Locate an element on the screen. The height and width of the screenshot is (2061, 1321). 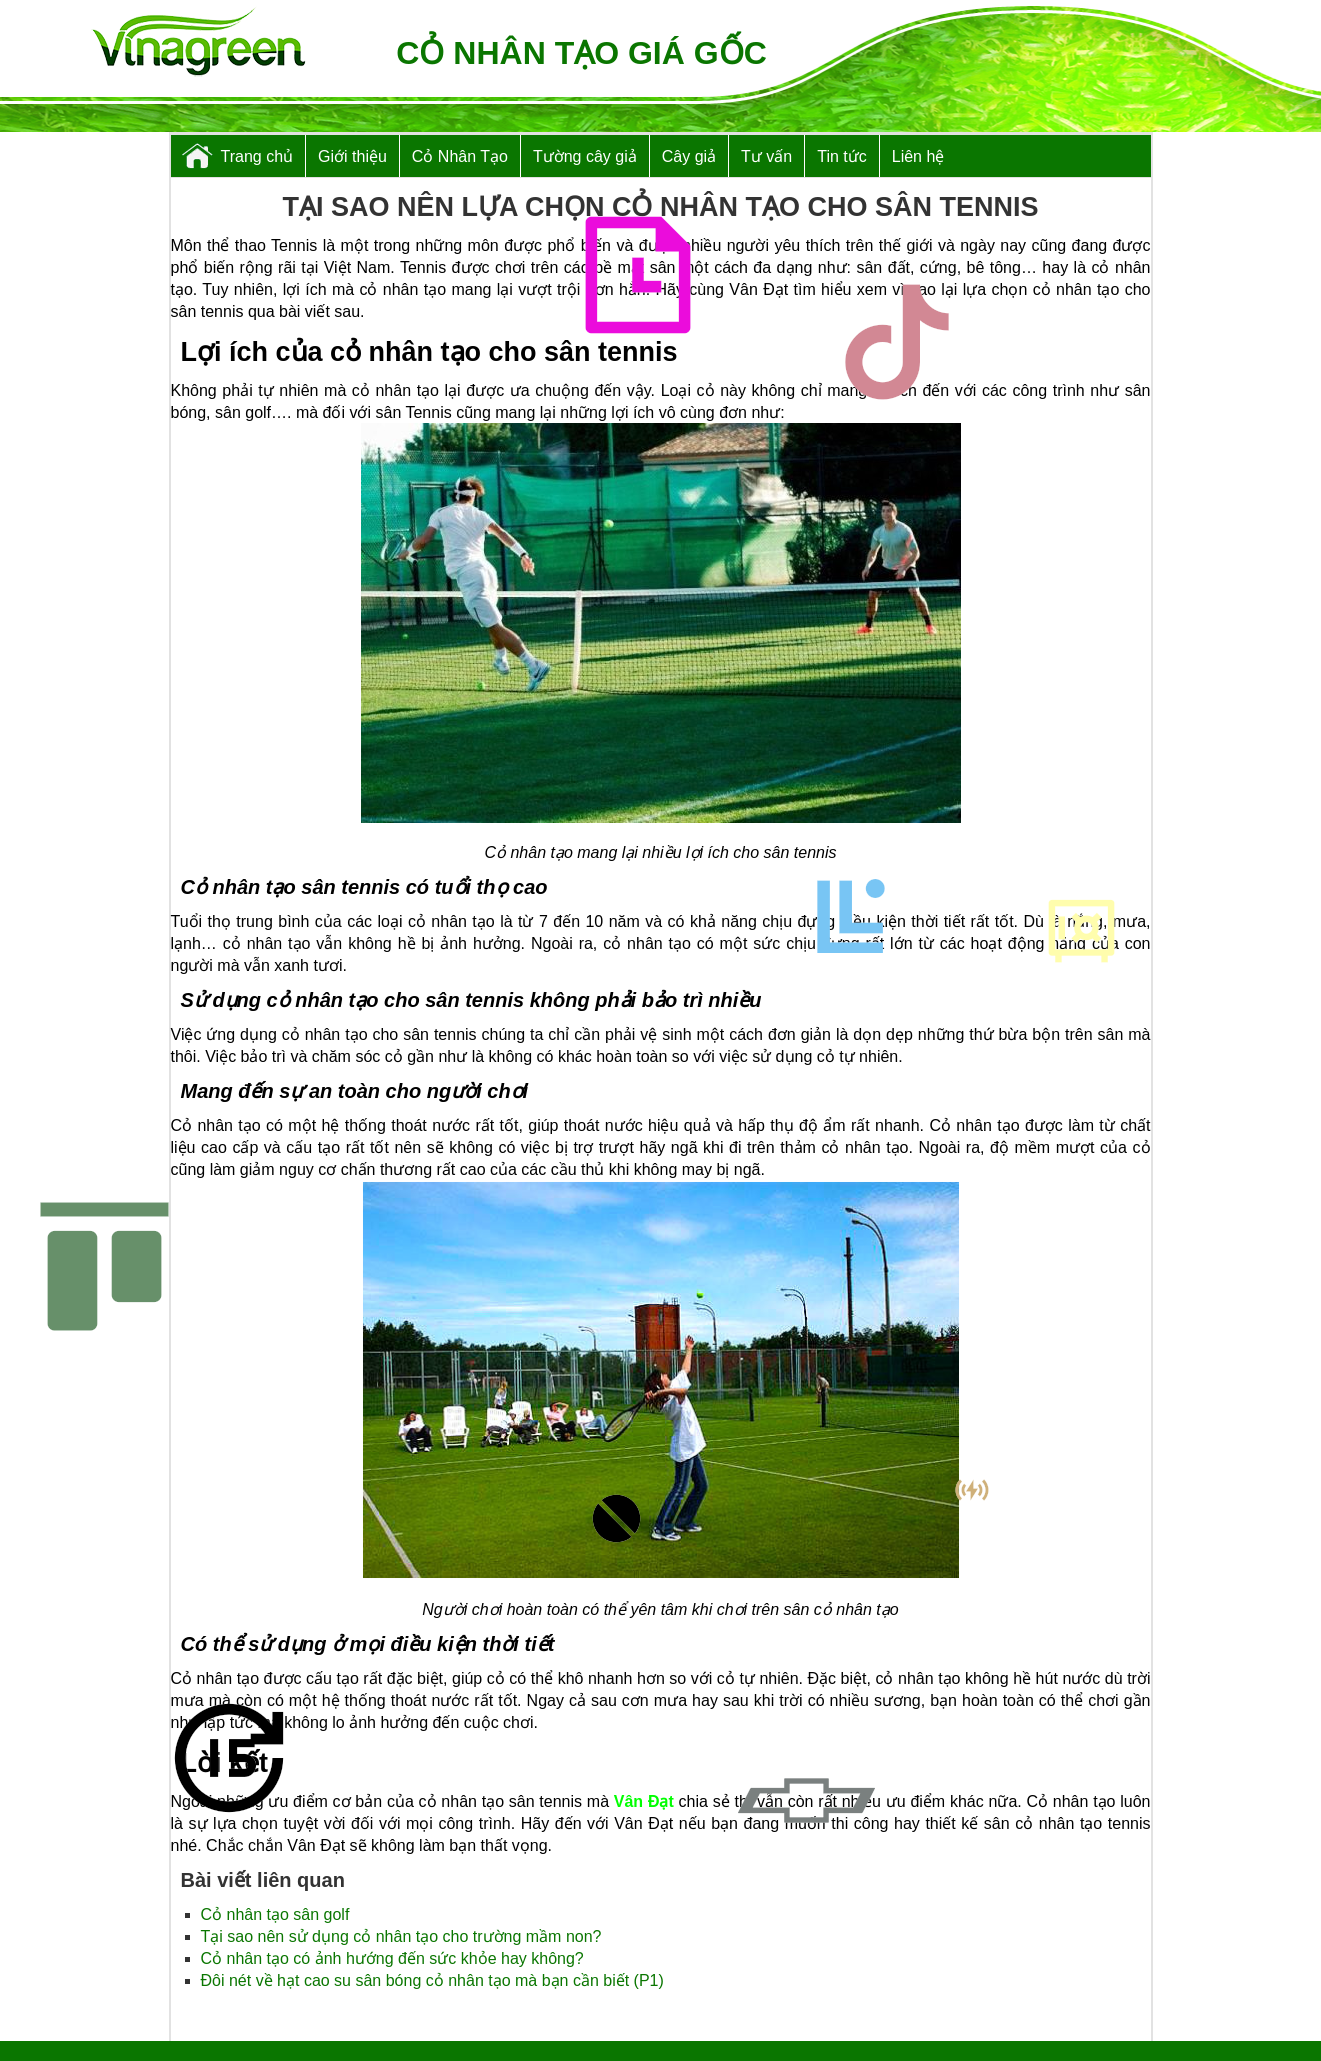
access secure storage or vault features is located at coordinates (1081, 929).